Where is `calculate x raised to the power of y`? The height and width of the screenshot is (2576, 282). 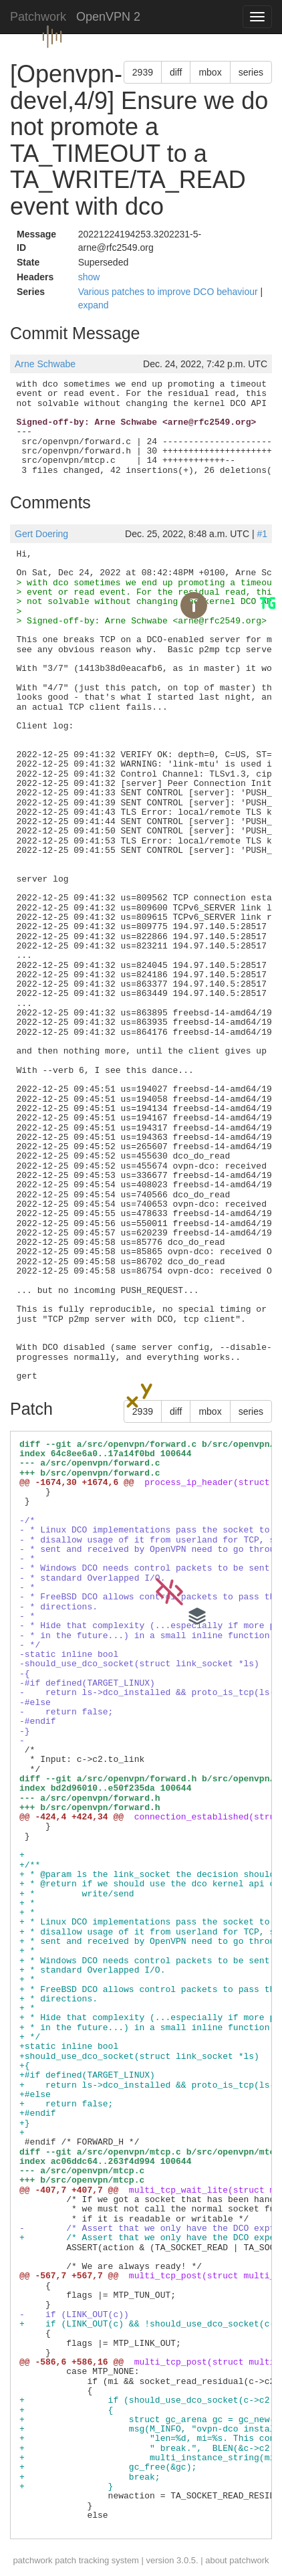
calculate x raised to the power of y is located at coordinates (138, 1397).